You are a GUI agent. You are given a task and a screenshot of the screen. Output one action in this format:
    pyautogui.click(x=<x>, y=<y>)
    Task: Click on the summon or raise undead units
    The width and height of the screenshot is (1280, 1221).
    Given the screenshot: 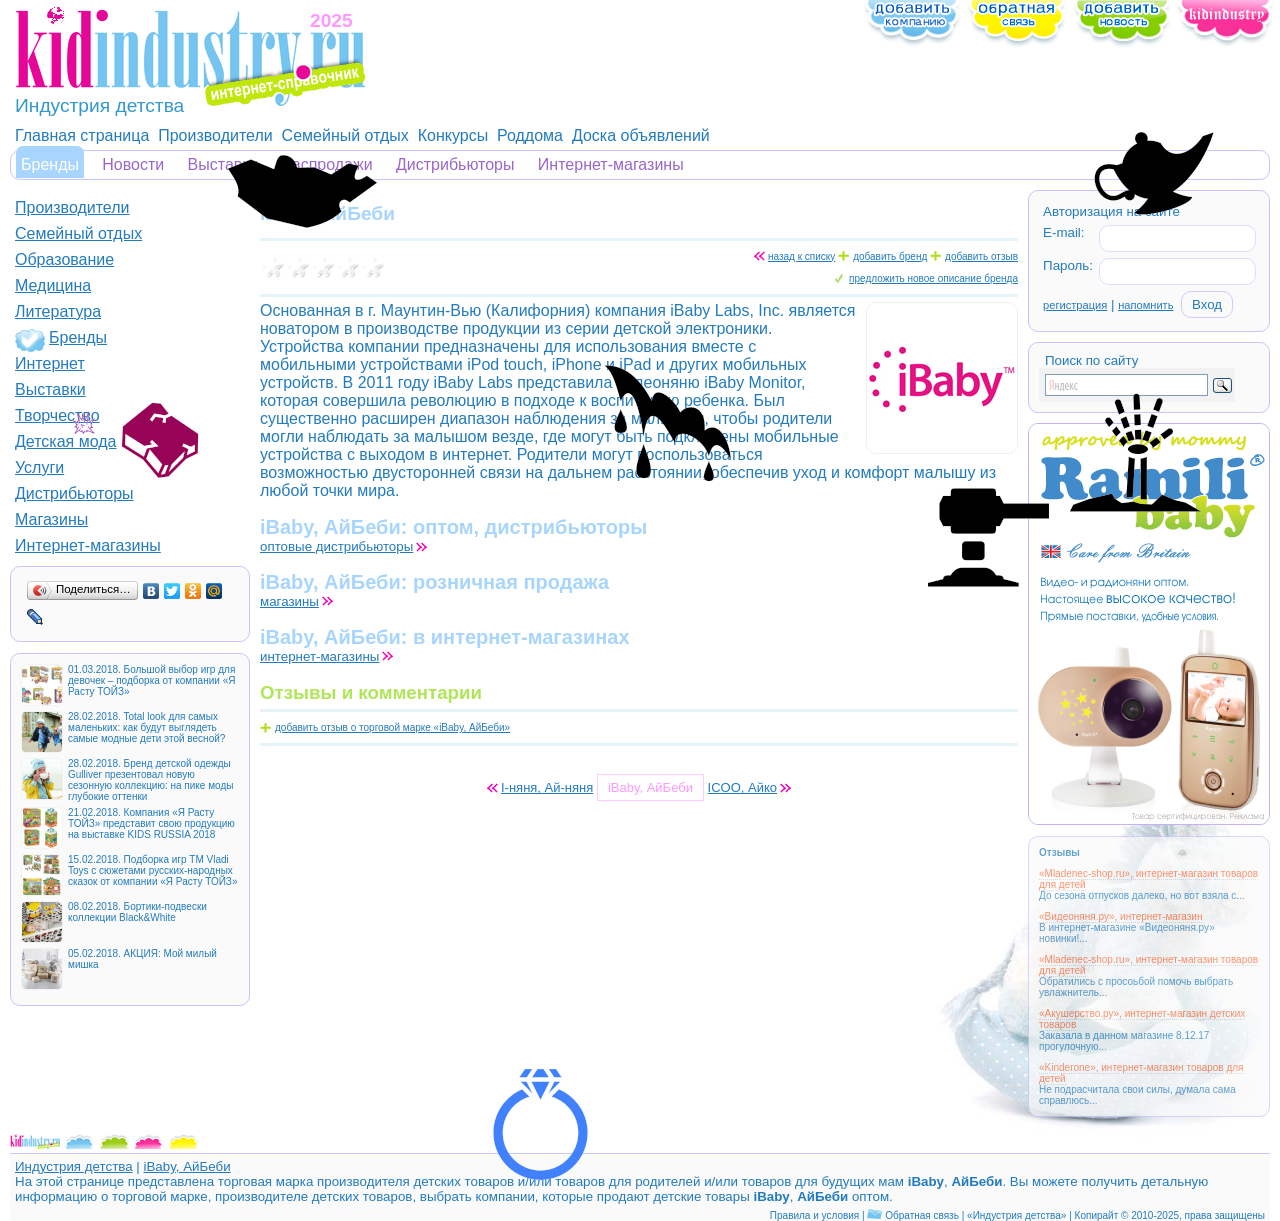 What is the action you would take?
    pyautogui.click(x=1136, y=446)
    